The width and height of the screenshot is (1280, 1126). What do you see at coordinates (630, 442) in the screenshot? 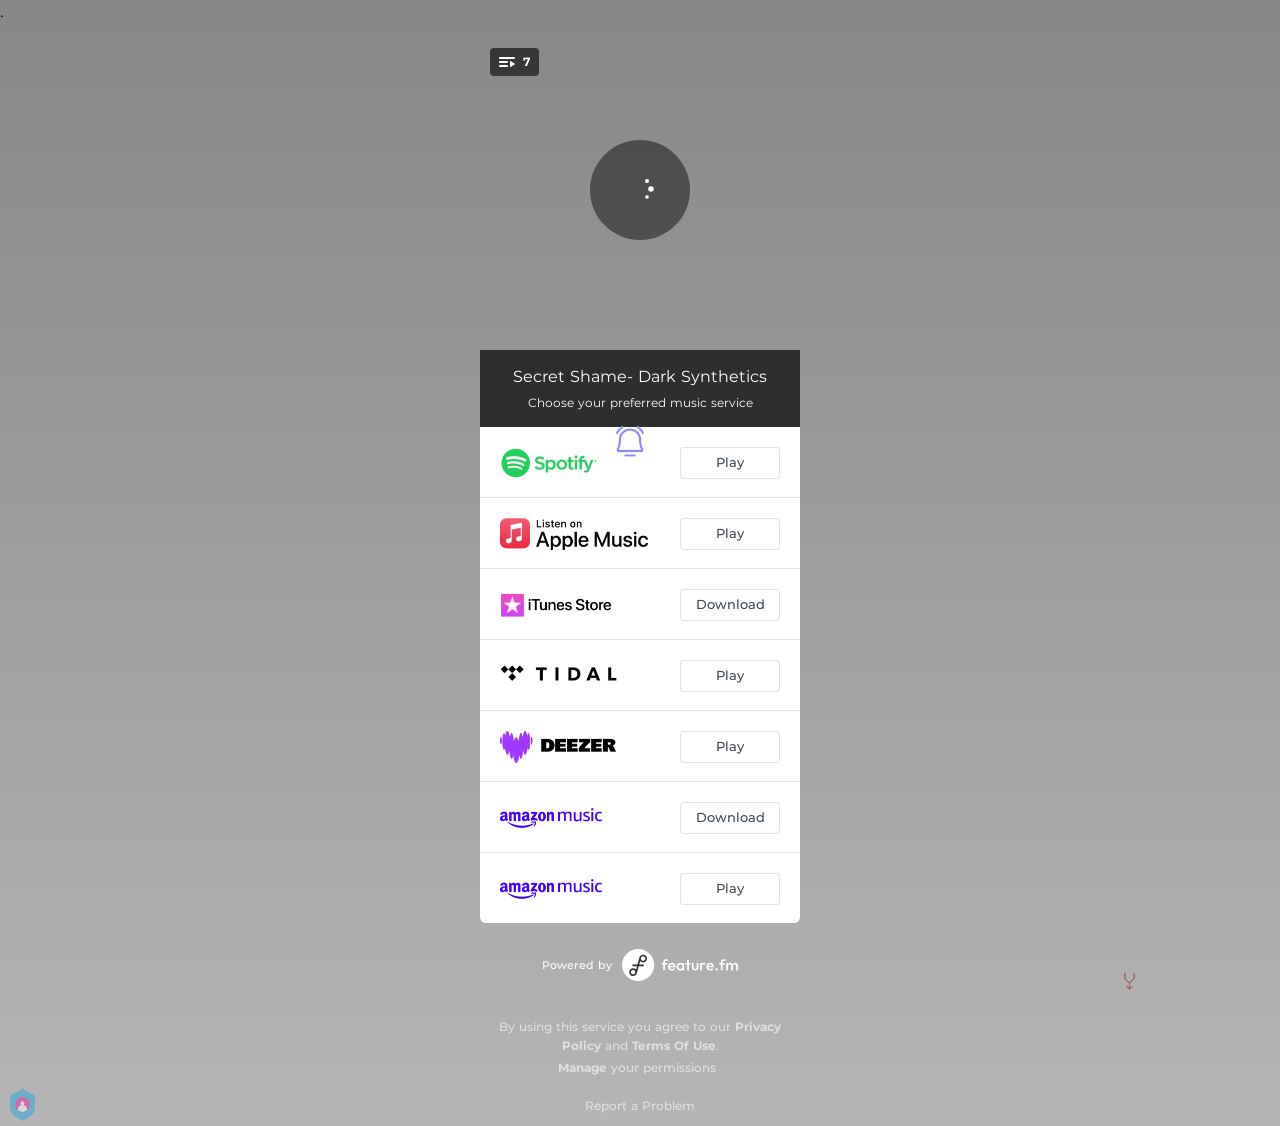
I see `indicates new notifications or alerts` at bounding box center [630, 442].